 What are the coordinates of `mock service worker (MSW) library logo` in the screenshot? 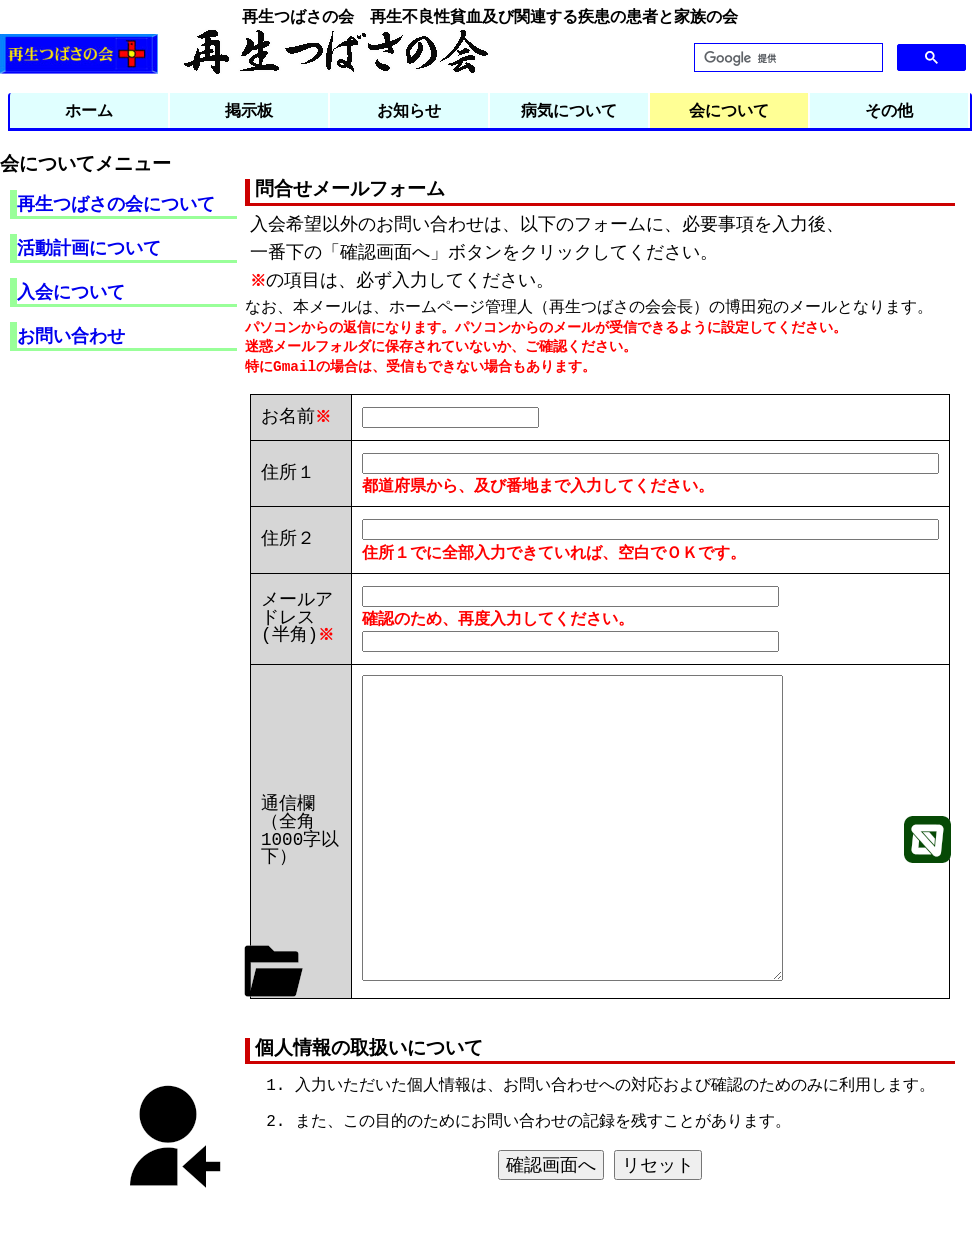 It's located at (927, 839).